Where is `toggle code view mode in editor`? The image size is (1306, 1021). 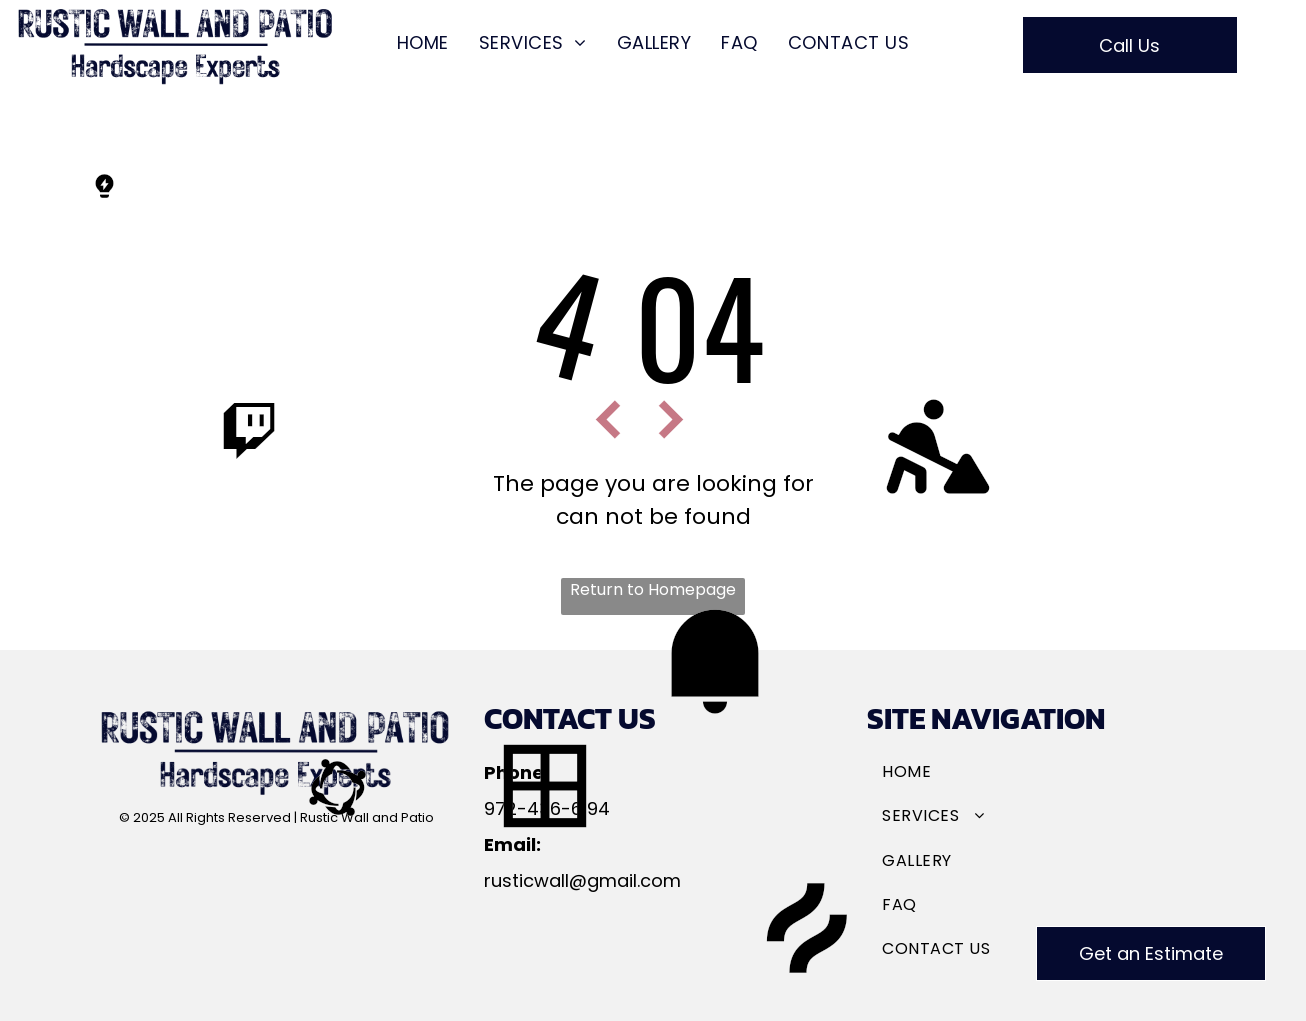
toggle code view mode in editor is located at coordinates (639, 419).